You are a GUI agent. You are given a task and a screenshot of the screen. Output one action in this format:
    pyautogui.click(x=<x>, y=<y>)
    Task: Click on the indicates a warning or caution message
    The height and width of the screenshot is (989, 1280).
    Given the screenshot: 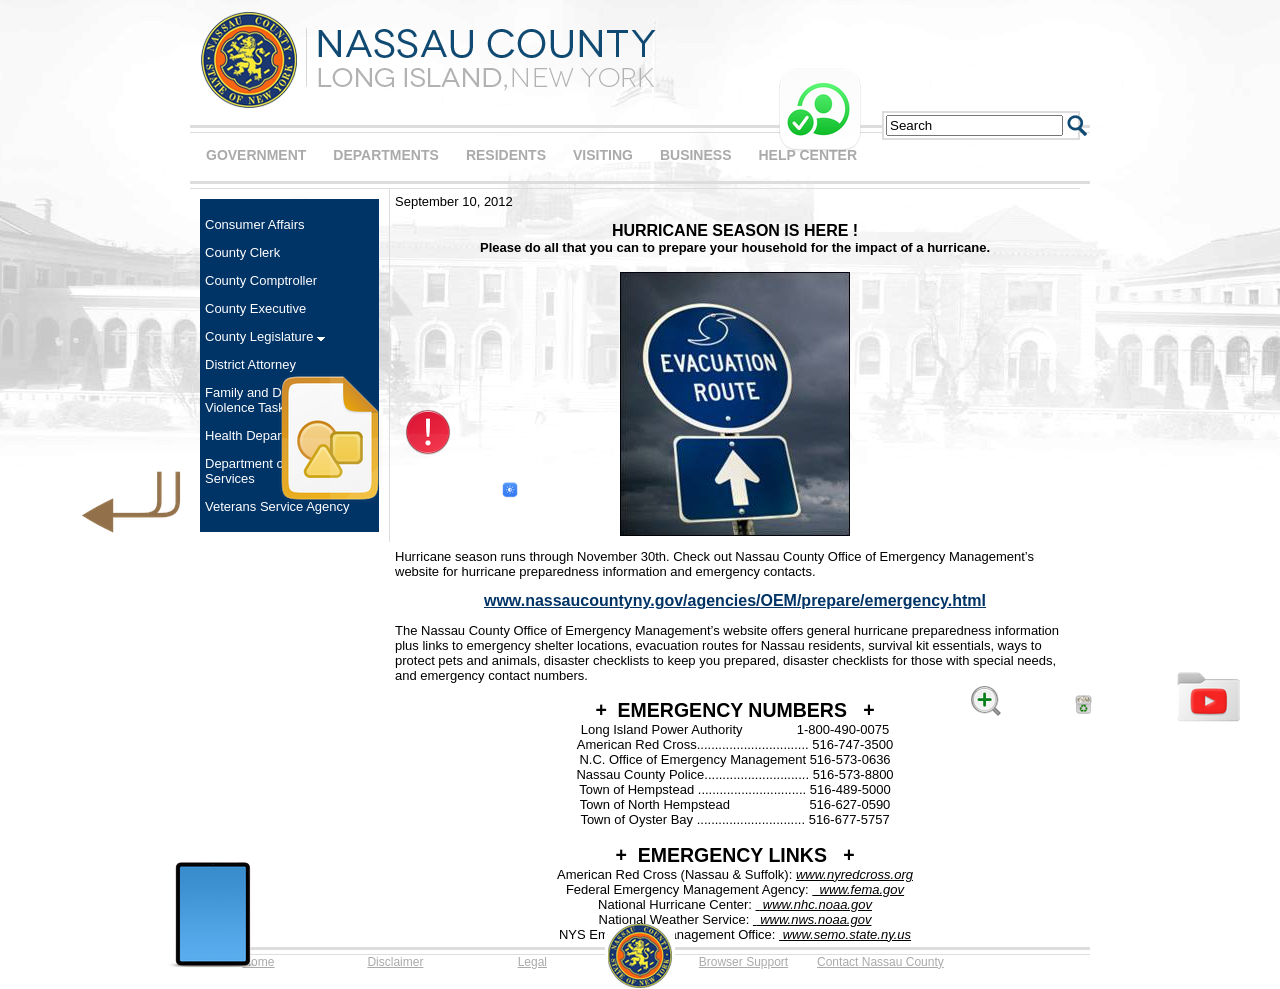 What is the action you would take?
    pyautogui.click(x=428, y=432)
    